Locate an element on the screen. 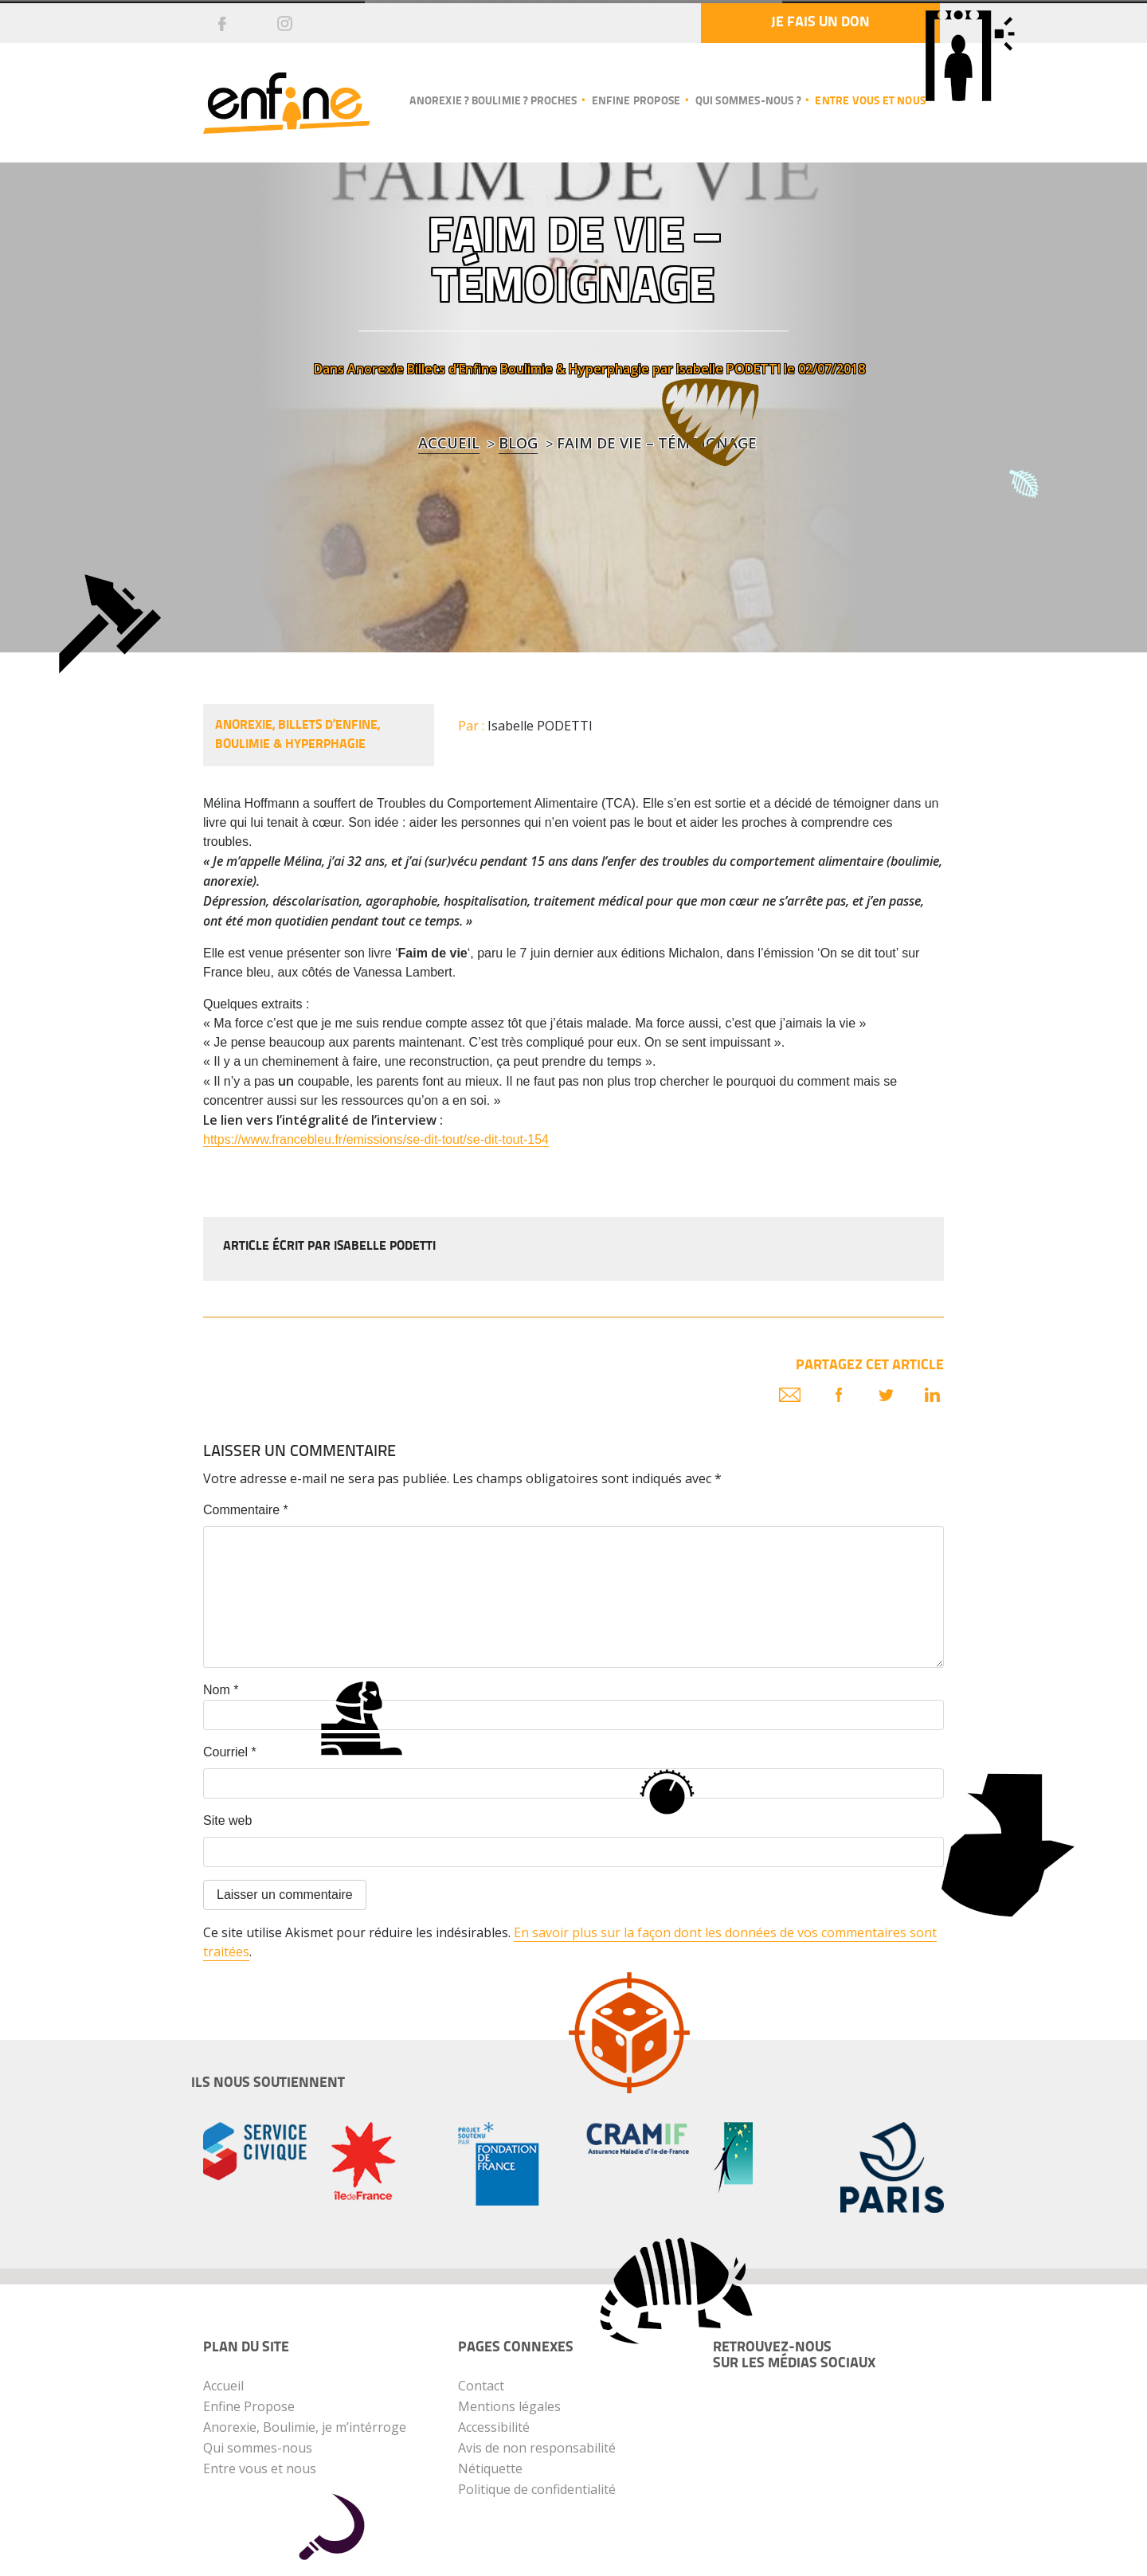  adjust volume or settings level is located at coordinates (667, 1791).